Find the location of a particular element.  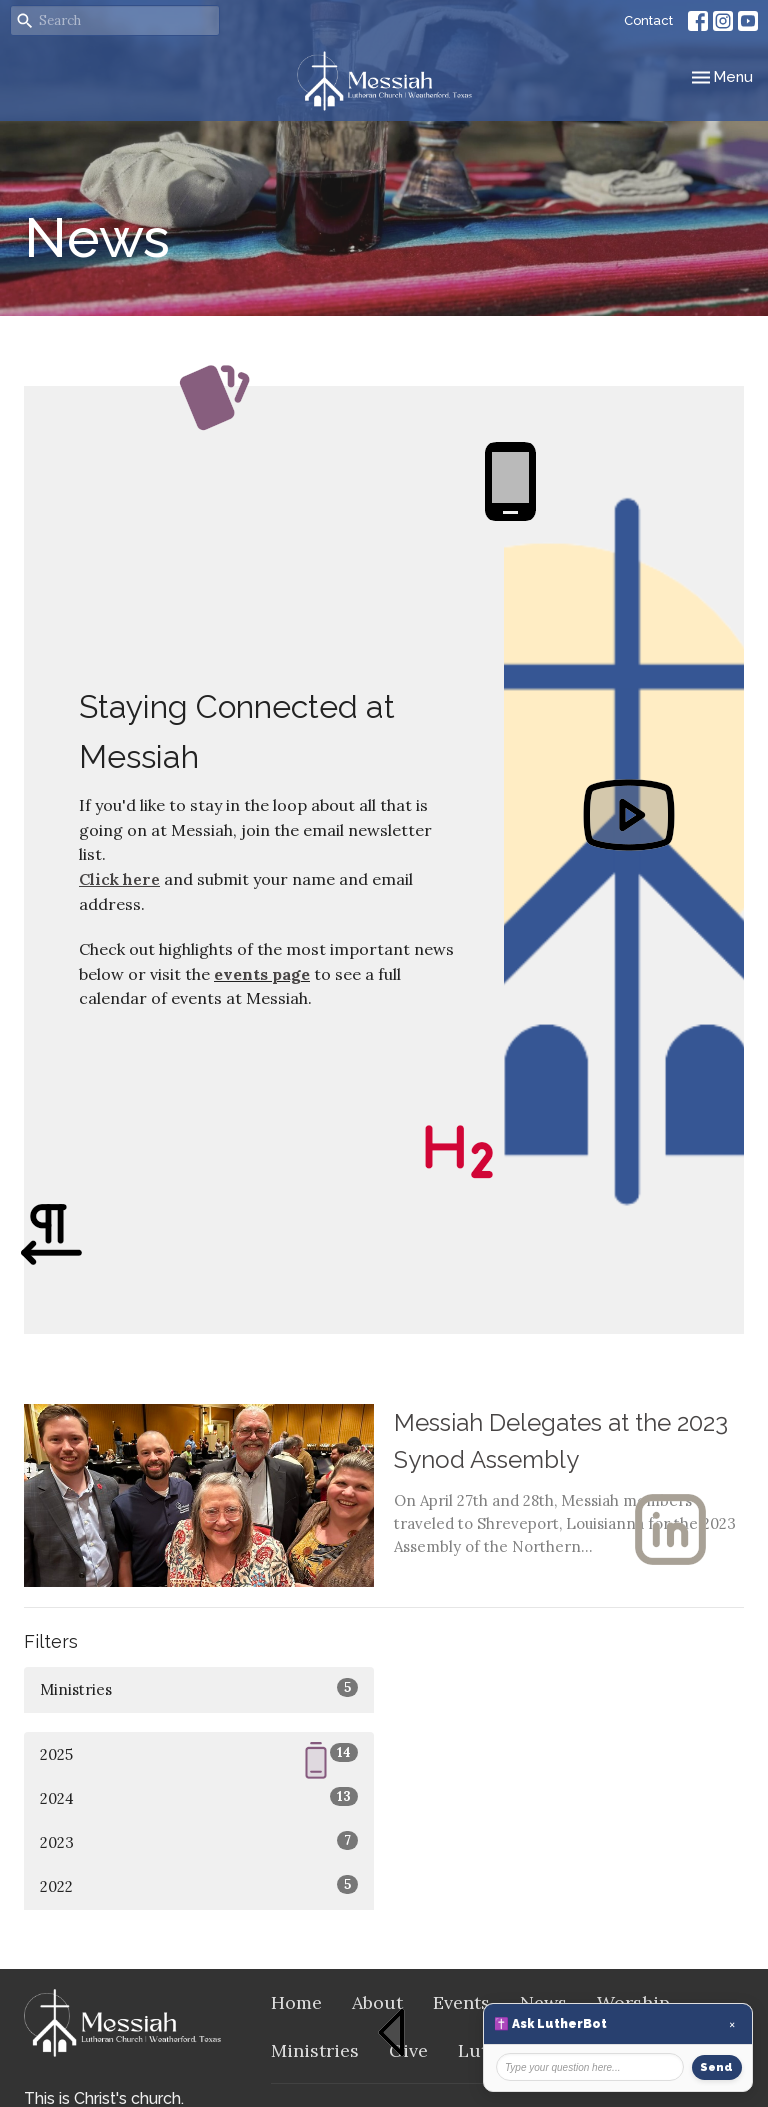

open YouTube app is located at coordinates (629, 815).